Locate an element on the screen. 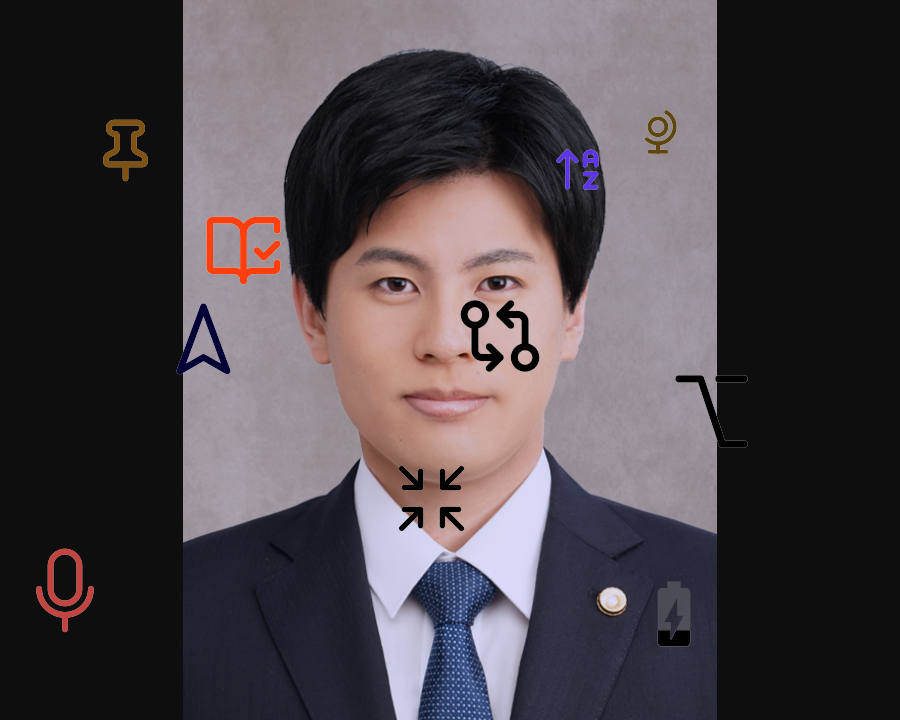  indicates battery is charging at 20% capacity is located at coordinates (674, 614).